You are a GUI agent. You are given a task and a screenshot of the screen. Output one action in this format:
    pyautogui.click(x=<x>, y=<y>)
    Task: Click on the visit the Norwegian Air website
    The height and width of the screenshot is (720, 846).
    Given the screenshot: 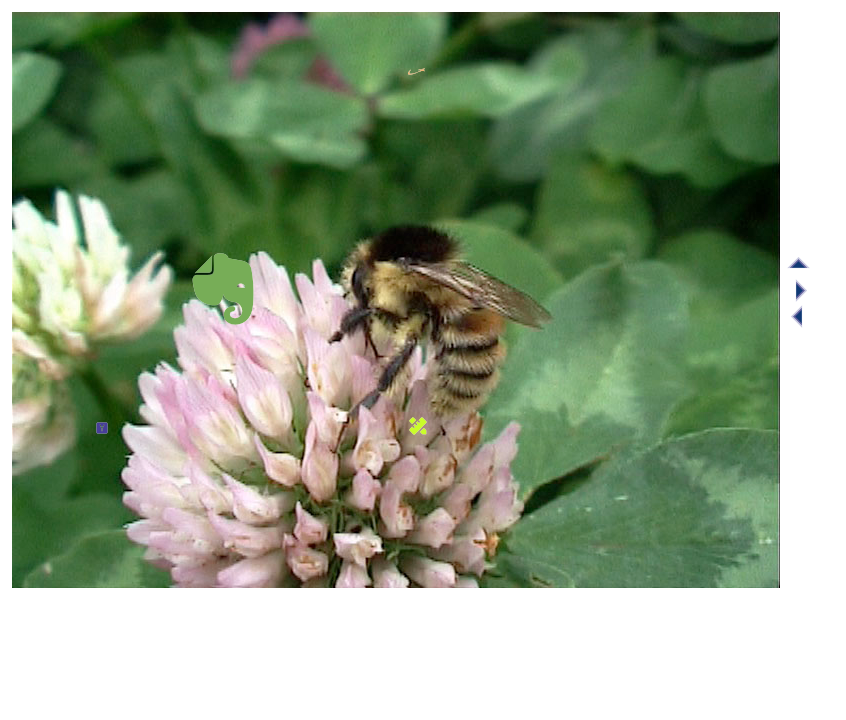 What is the action you would take?
    pyautogui.click(x=416, y=71)
    